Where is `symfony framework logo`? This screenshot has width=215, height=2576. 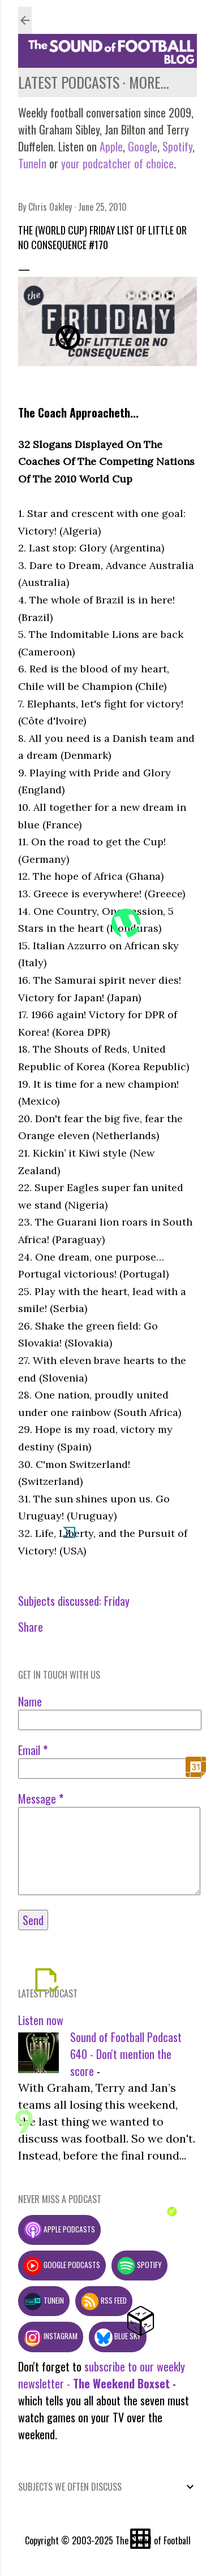
symfony framework logo is located at coordinates (172, 2212).